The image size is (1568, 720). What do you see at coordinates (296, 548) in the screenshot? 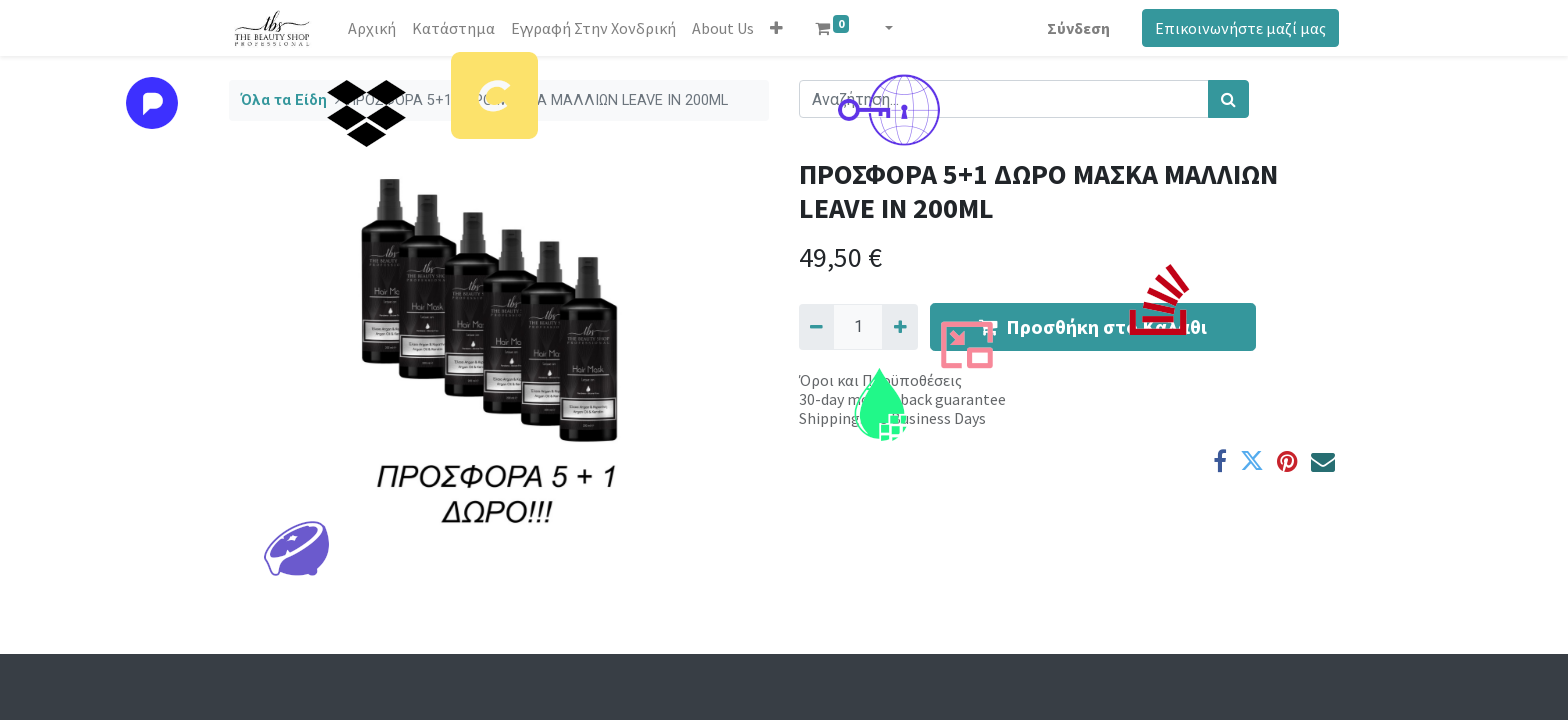
I see `open the Fresh framework website or documentation` at bounding box center [296, 548].